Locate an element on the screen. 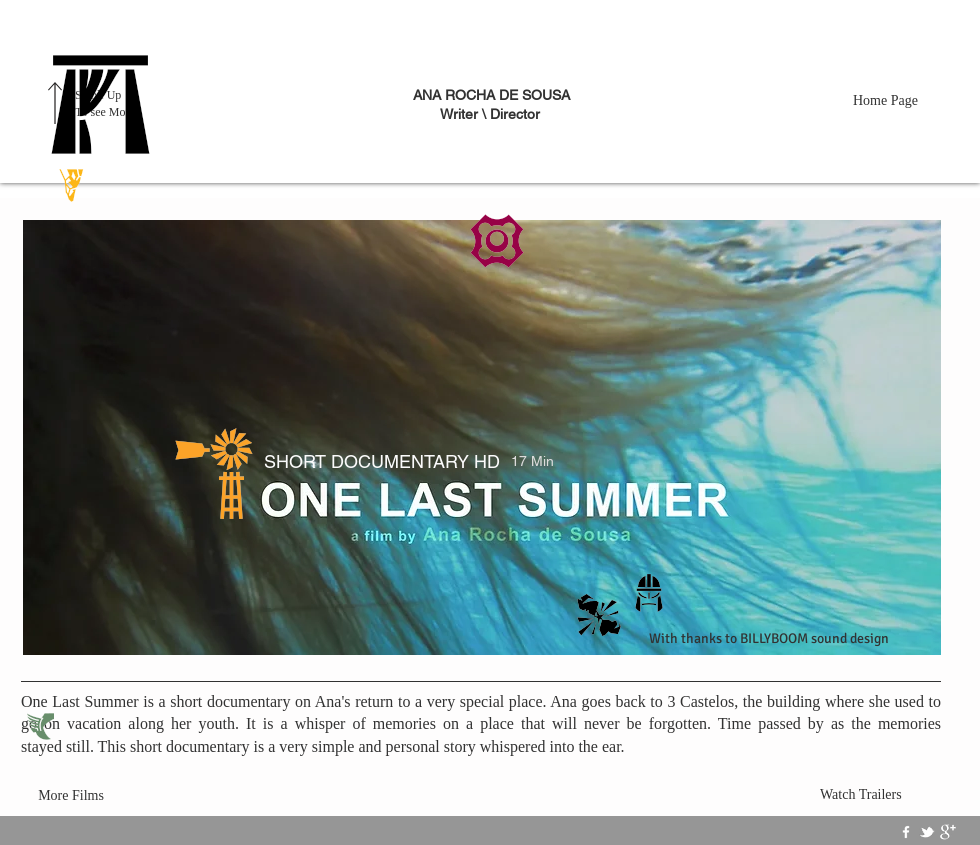 This screenshot has height=845, width=980. windmill or wind pump structure icon is located at coordinates (214, 472).